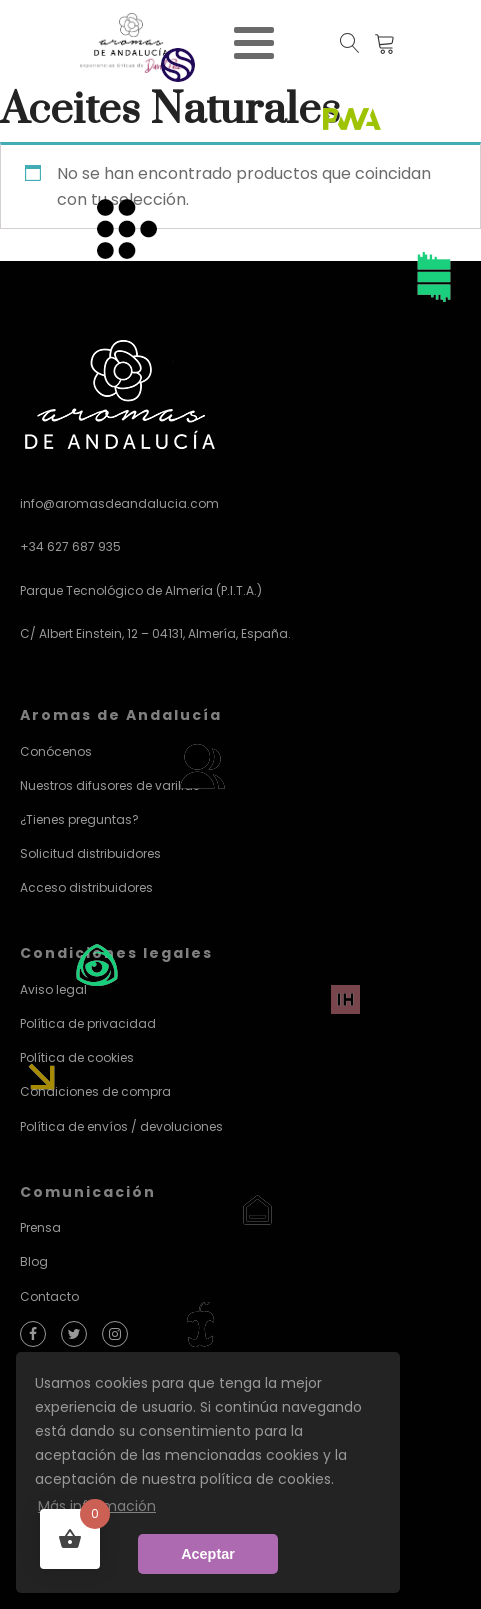 Image resolution: width=481 pixels, height=1609 pixels. Describe the element at coordinates (434, 277) in the screenshot. I see `RxDB database logo` at that location.